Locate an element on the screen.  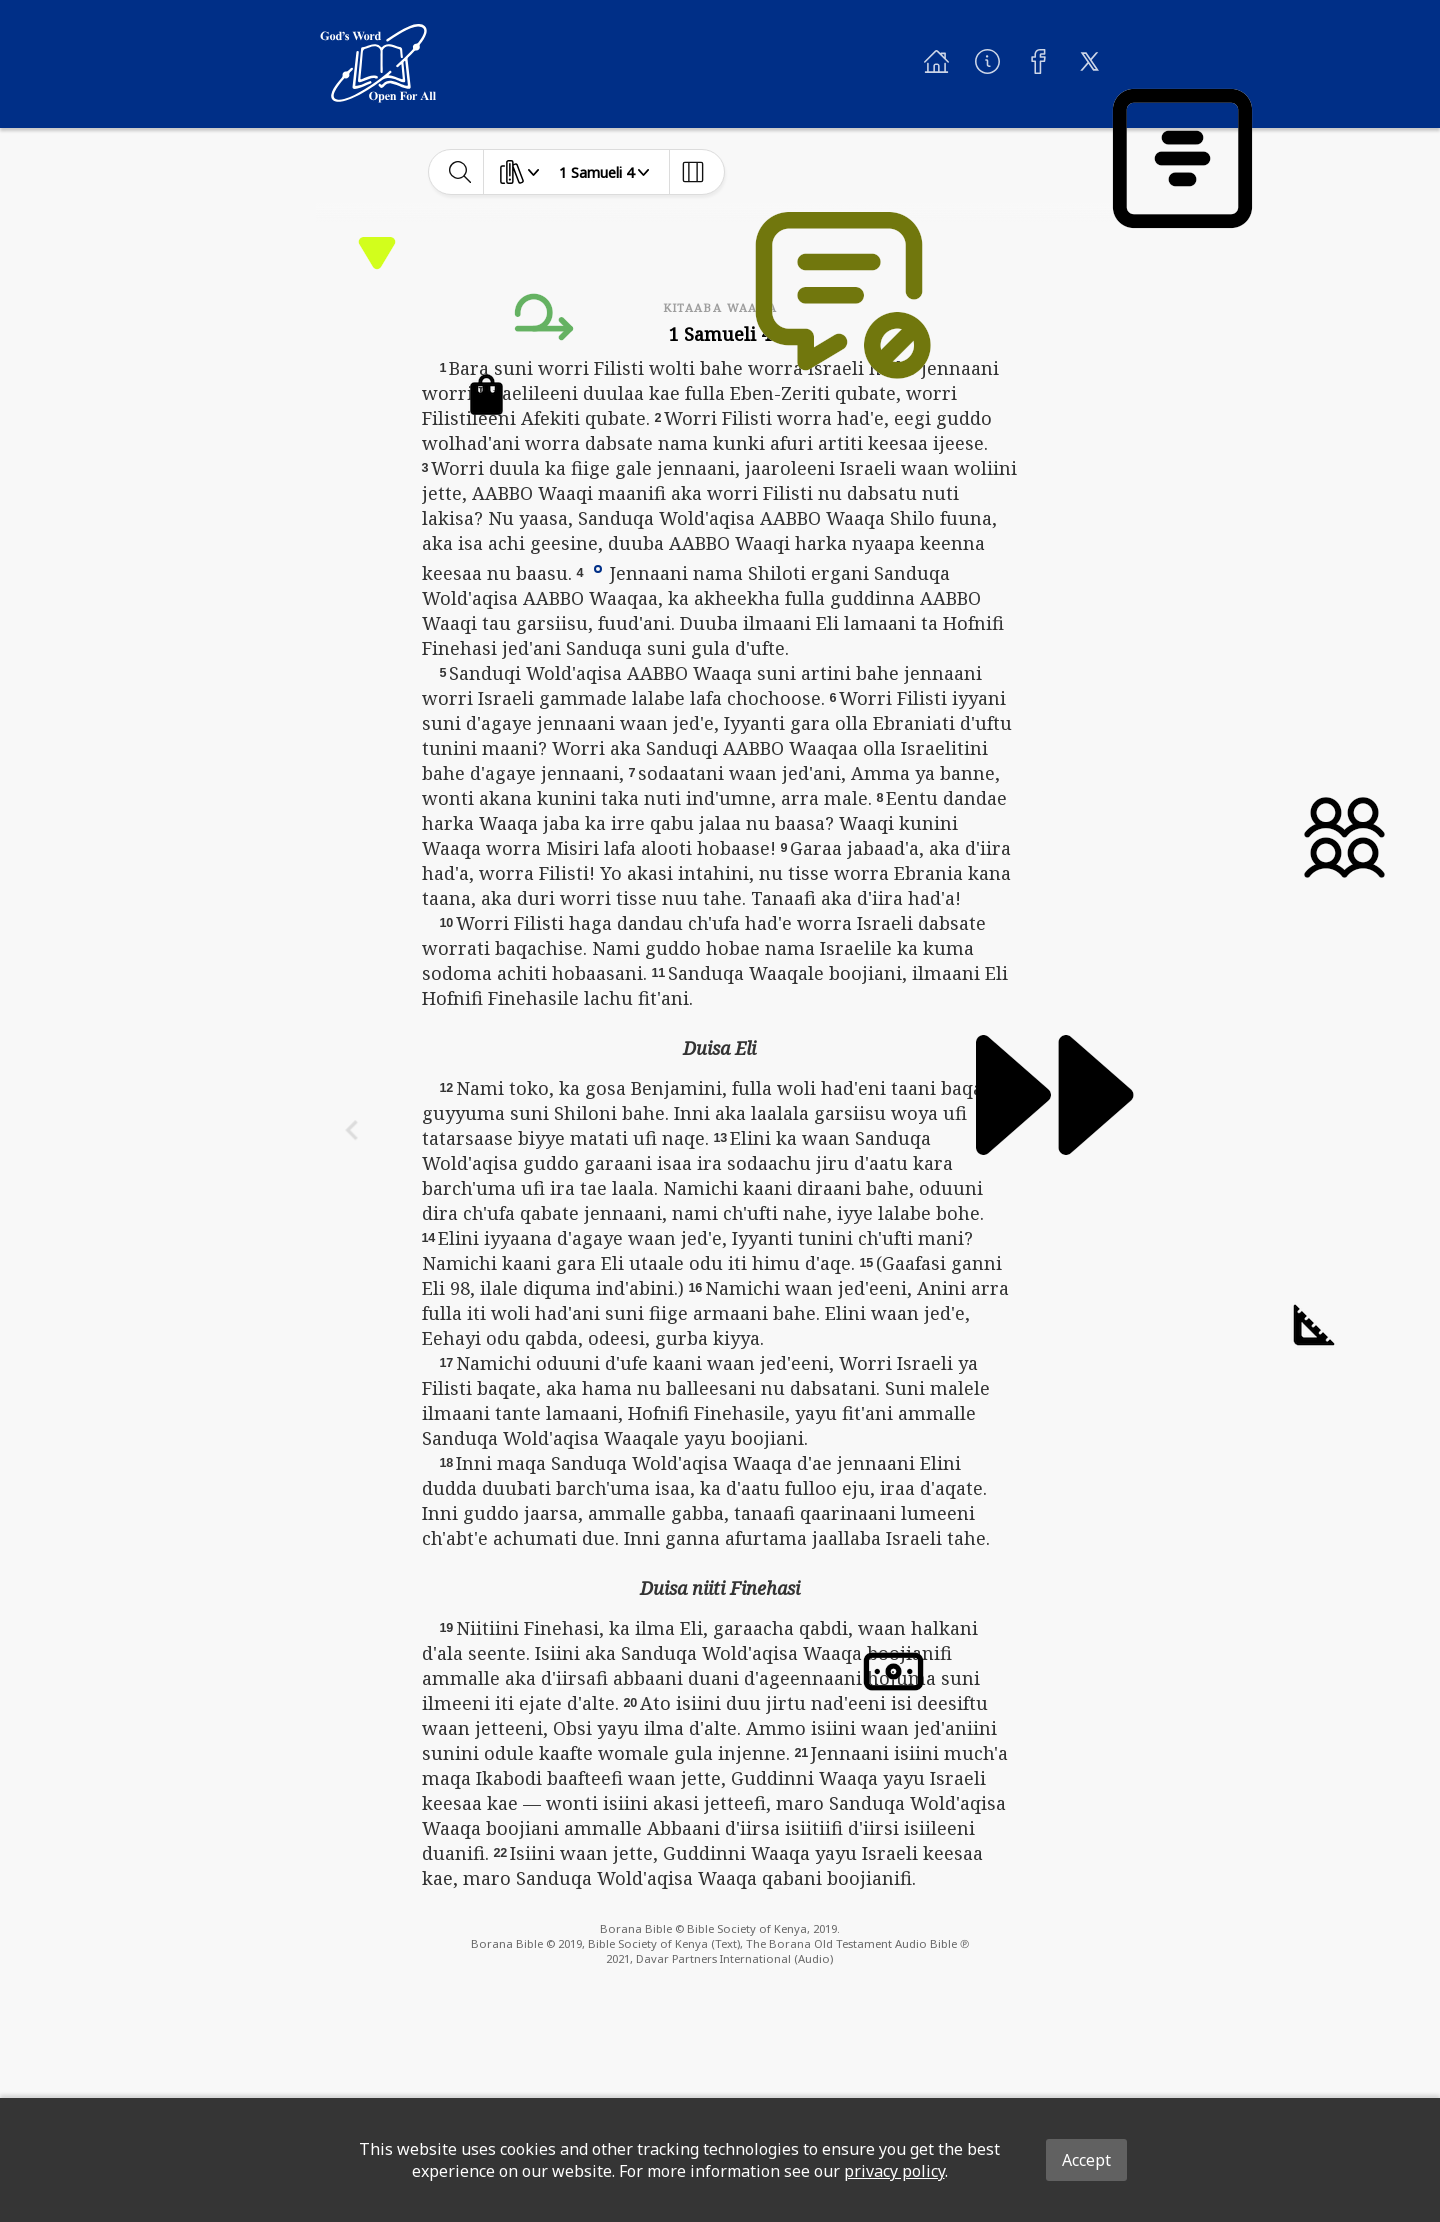
view payment or cash options is located at coordinates (893, 1671).